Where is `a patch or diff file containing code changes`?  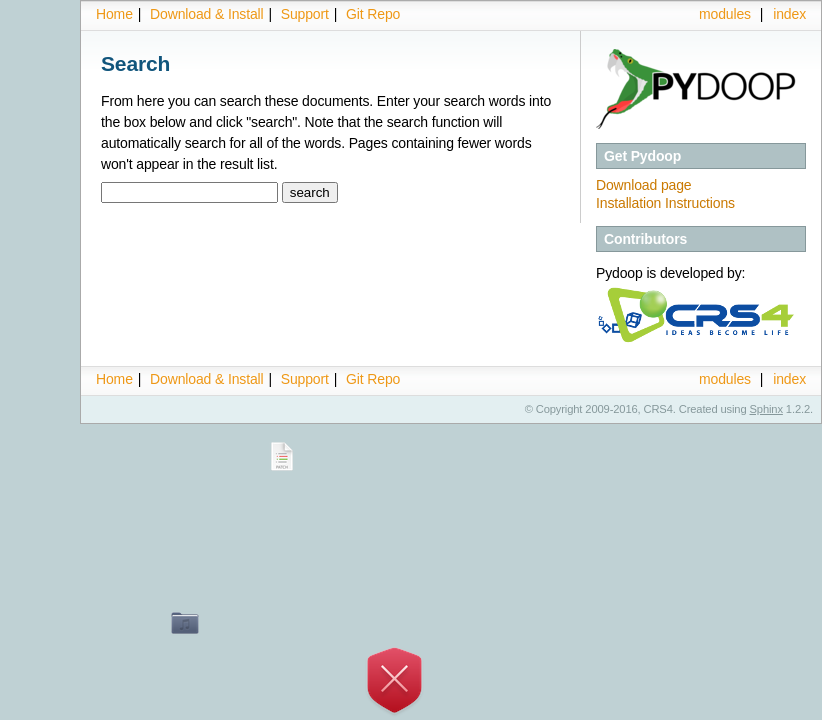
a patch or diff file containing code changes is located at coordinates (282, 457).